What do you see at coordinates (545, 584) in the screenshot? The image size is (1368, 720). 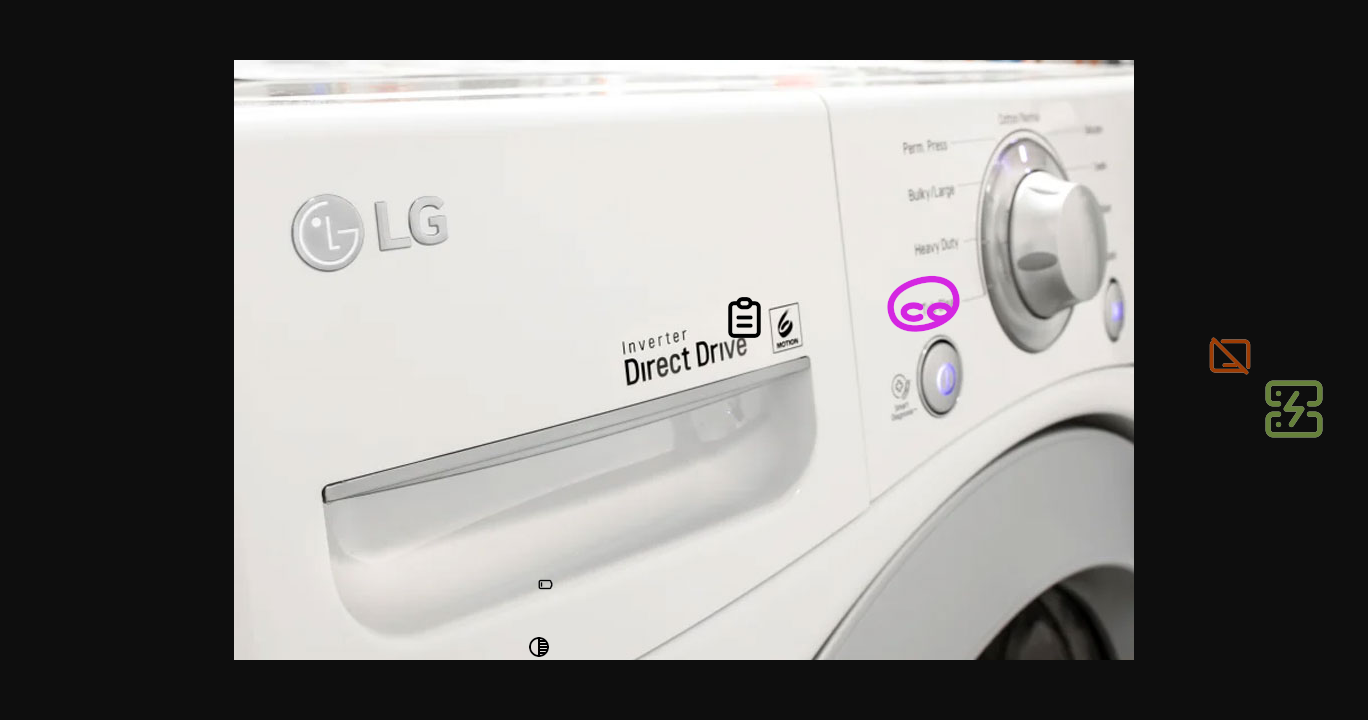 I see `indicates low battery level` at bounding box center [545, 584].